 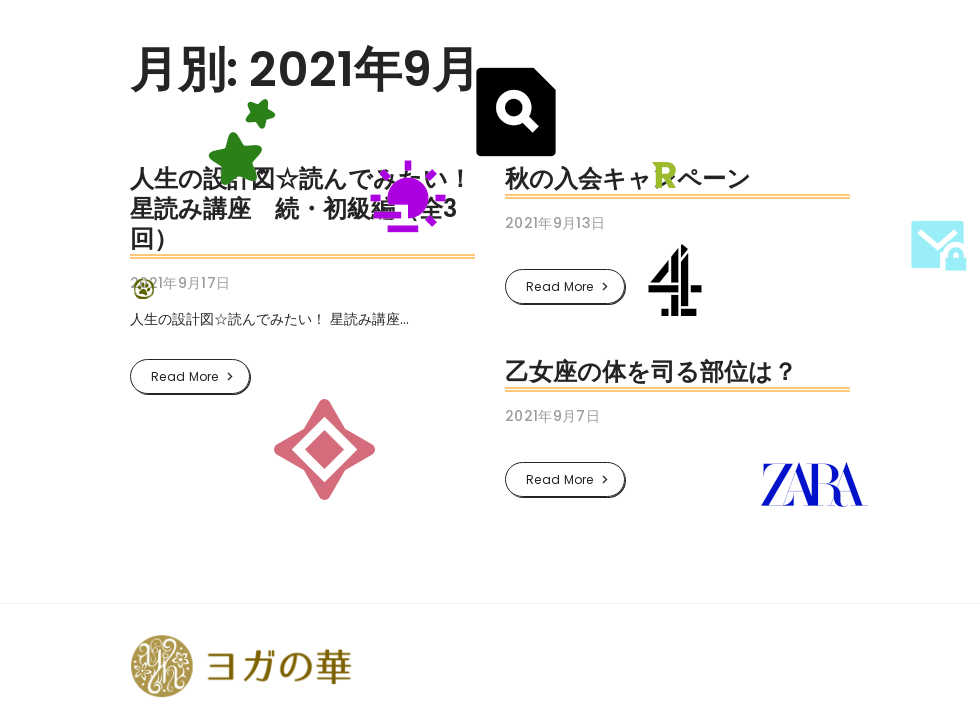 What do you see at coordinates (664, 175) in the screenshot?
I see `open Revolt chat application` at bounding box center [664, 175].